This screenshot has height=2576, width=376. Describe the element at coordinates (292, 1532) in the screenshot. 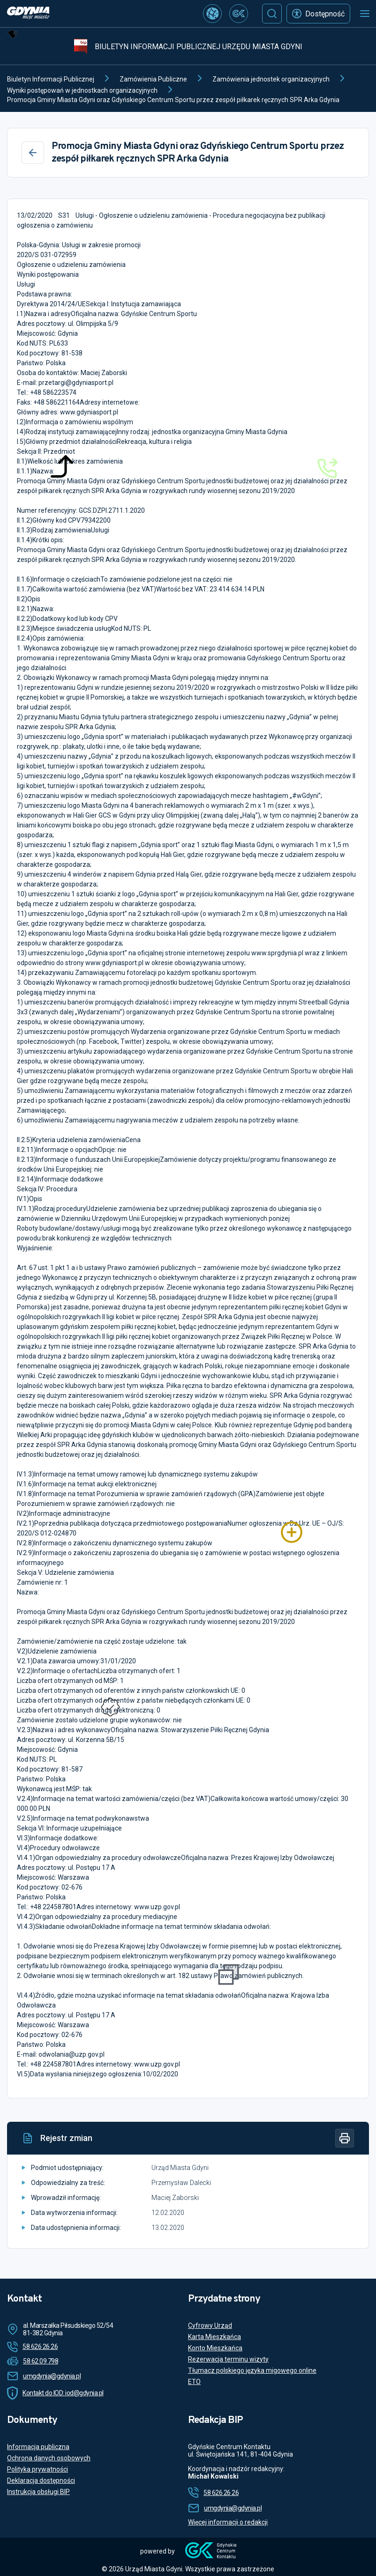

I see `add a new item` at that location.